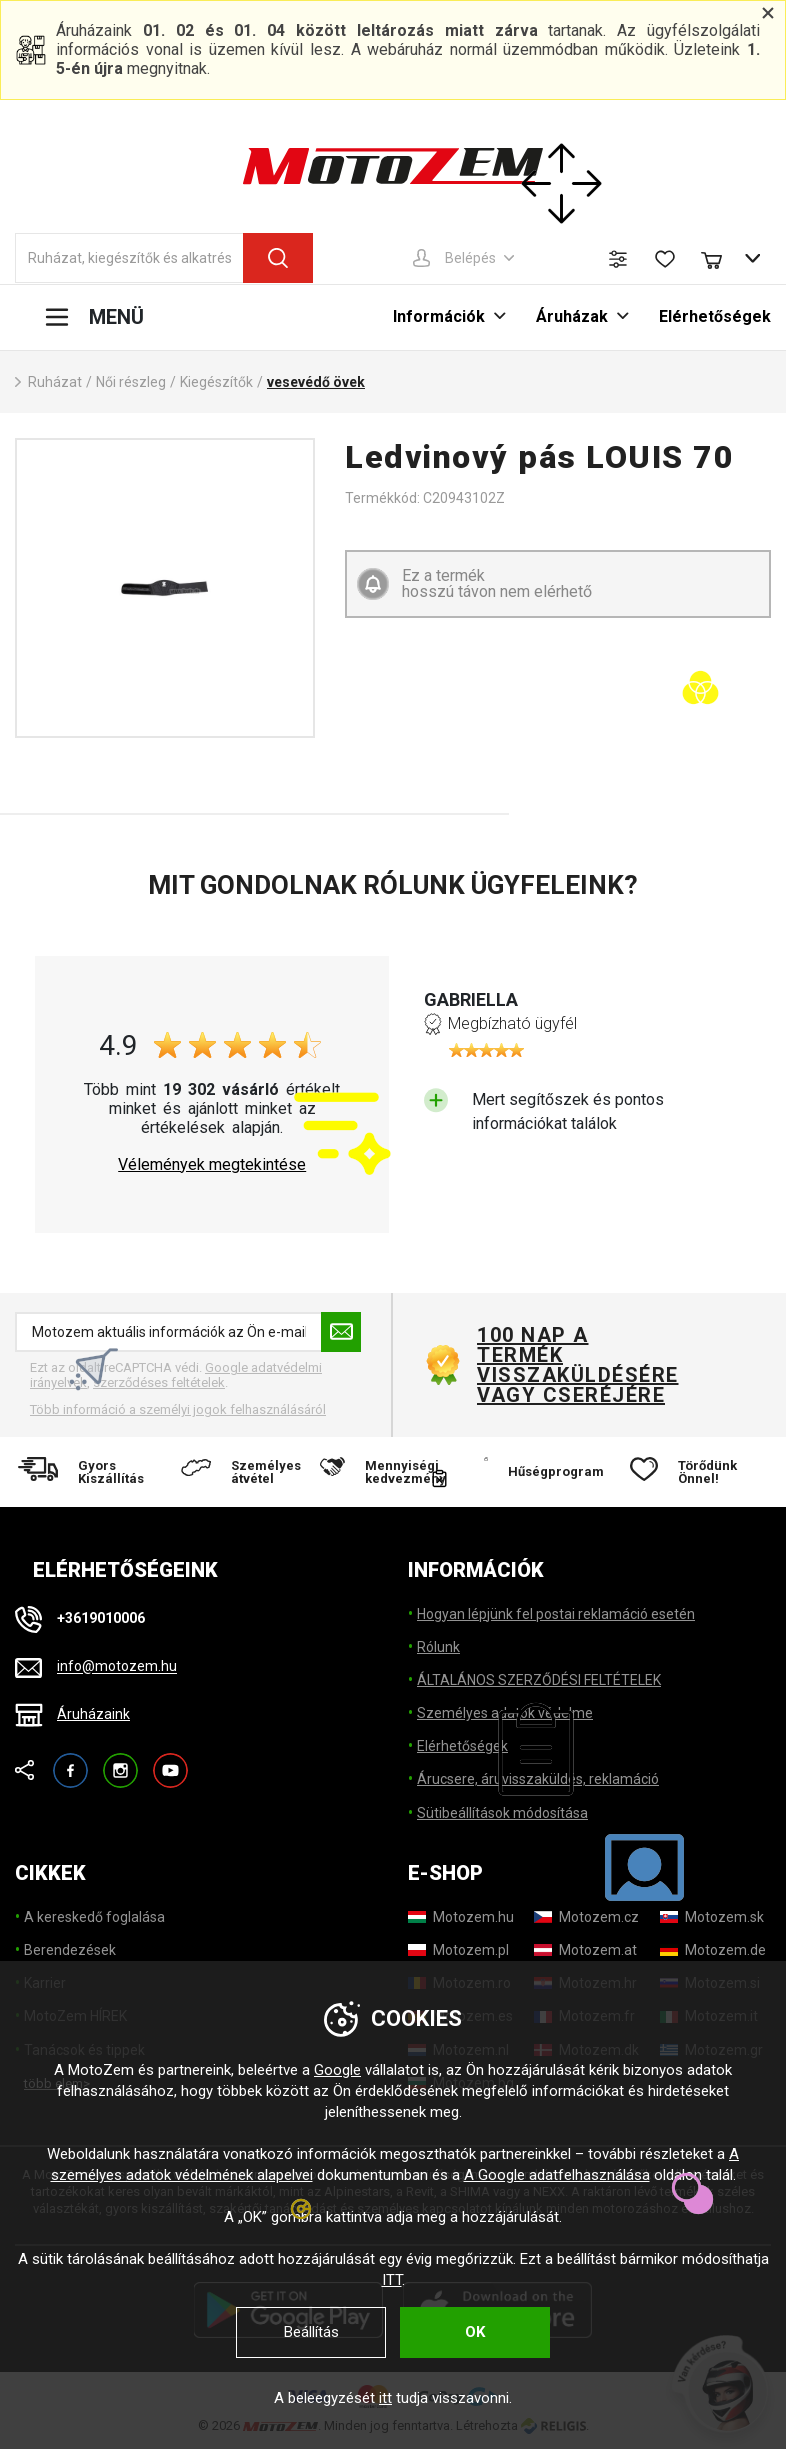  What do you see at coordinates (644, 1867) in the screenshot?
I see `view user profile` at bounding box center [644, 1867].